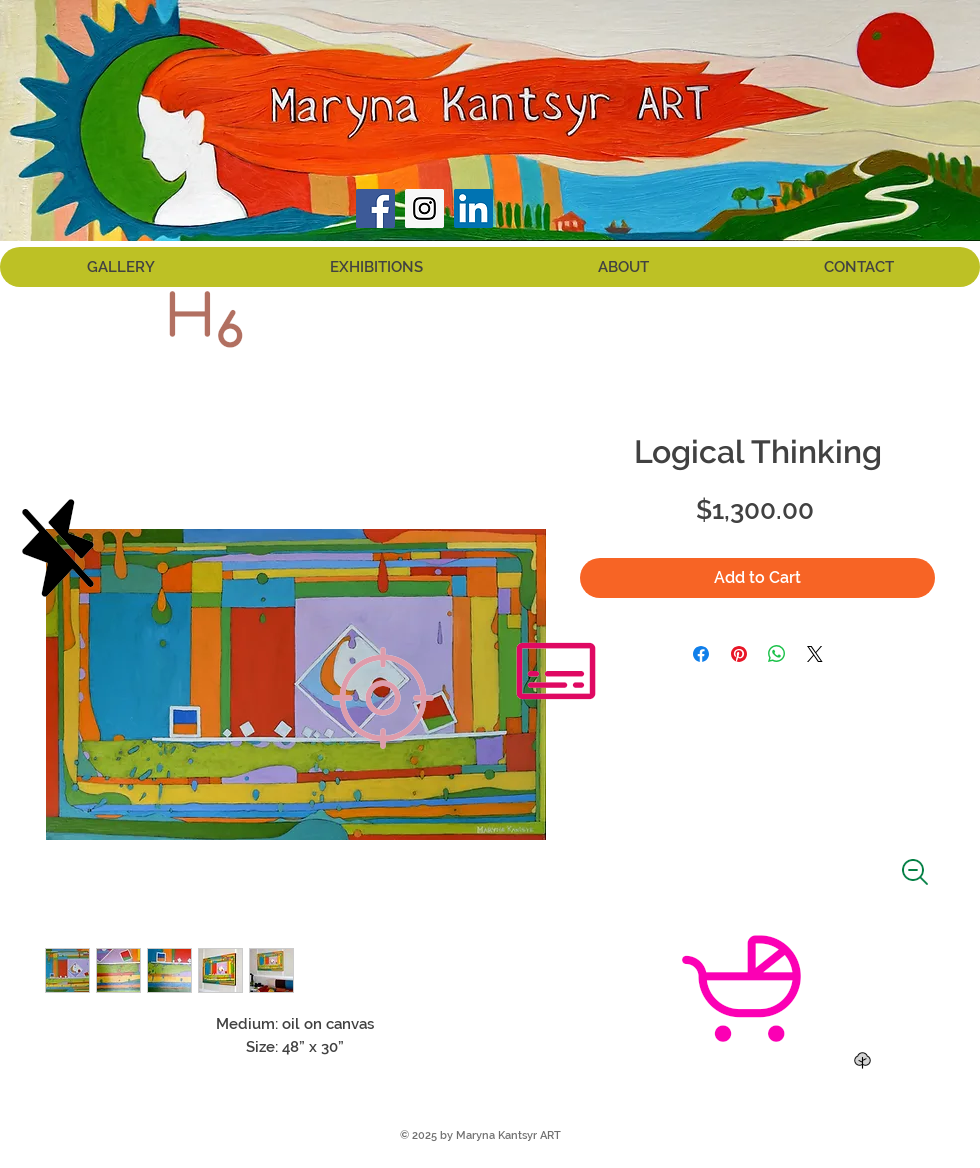  Describe the element at coordinates (58, 548) in the screenshot. I see `disable flash or quick actions` at that location.